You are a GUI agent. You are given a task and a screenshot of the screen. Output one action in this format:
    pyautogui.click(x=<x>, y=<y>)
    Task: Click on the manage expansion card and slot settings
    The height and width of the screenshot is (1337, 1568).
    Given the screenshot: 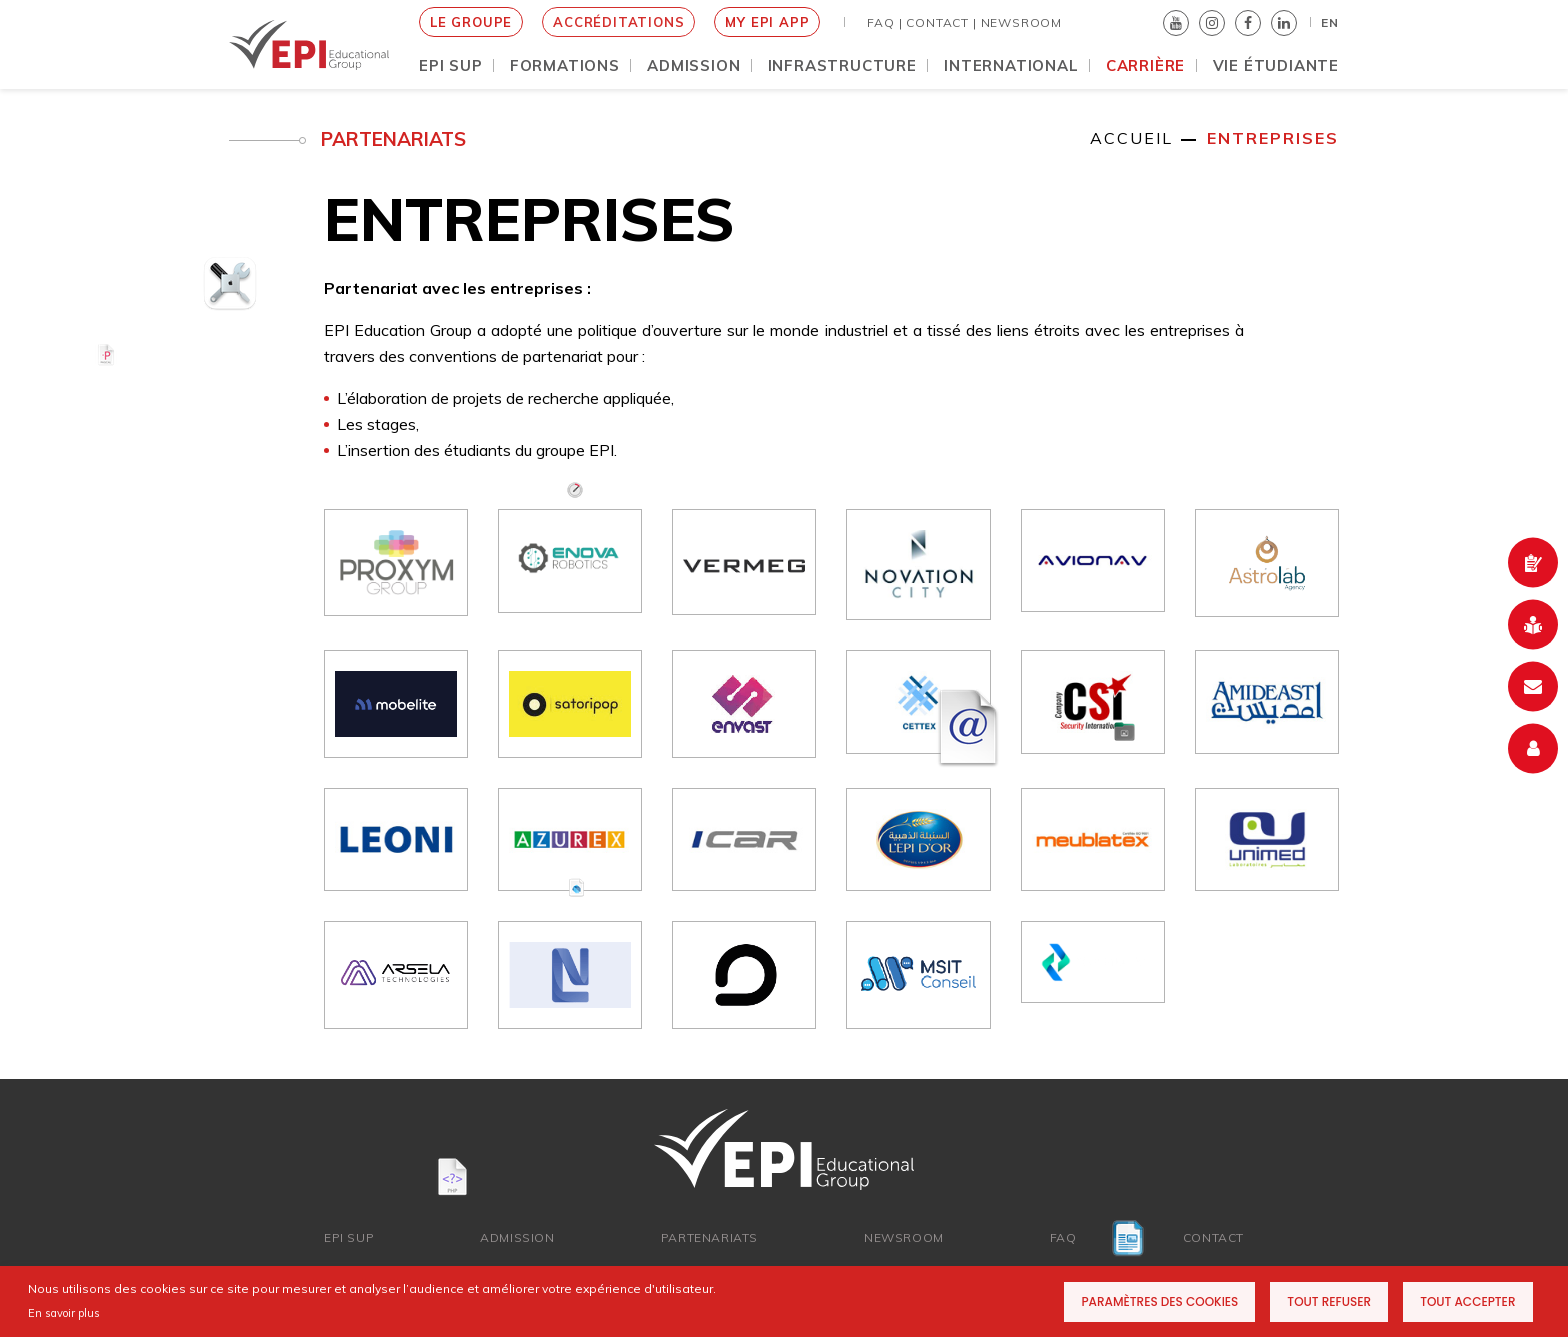 What is the action you would take?
    pyautogui.click(x=230, y=283)
    